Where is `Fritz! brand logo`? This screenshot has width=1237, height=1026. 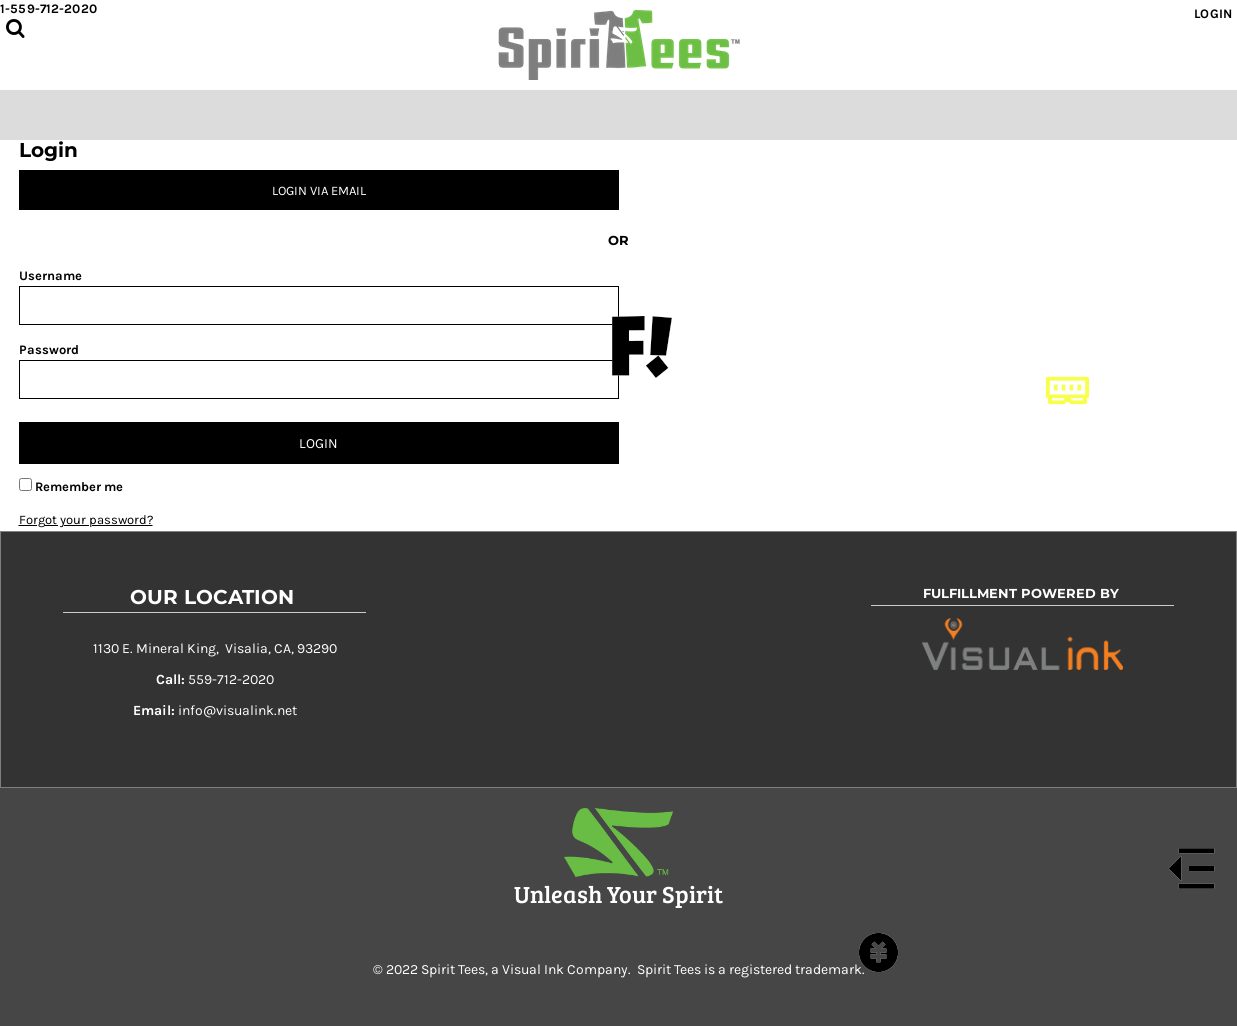
Fritz! brand logo is located at coordinates (642, 347).